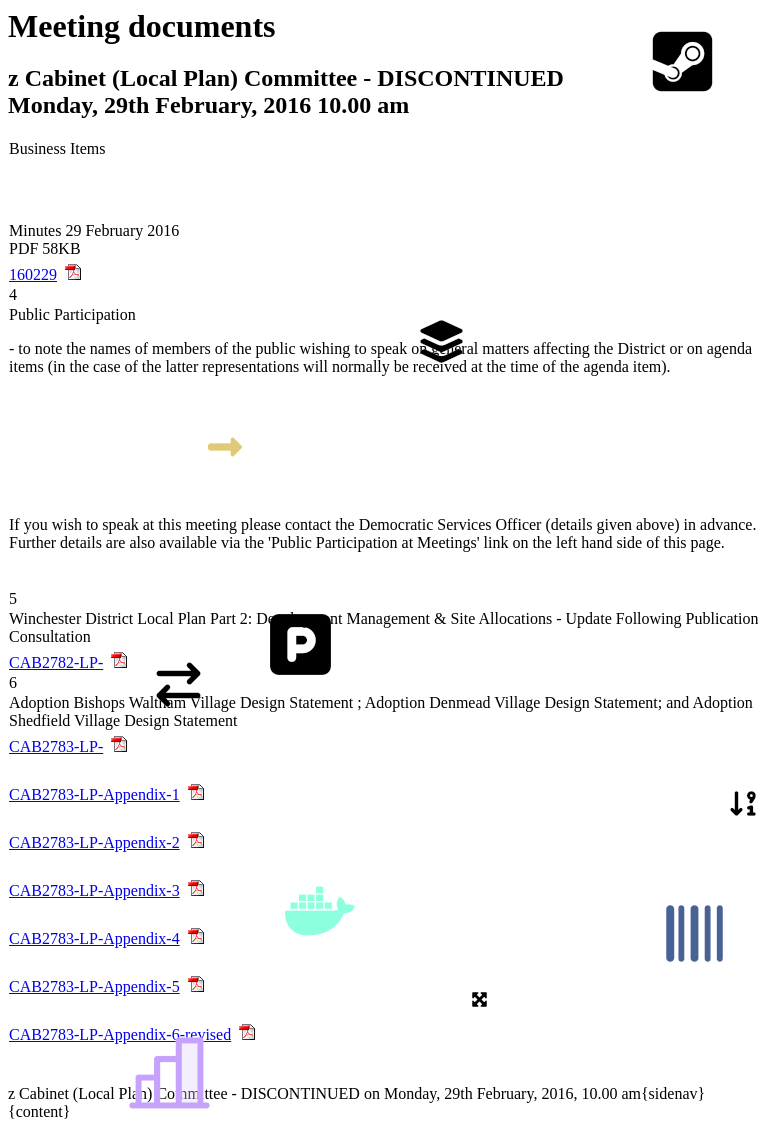 The height and width of the screenshot is (1129, 768). What do you see at coordinates (694, 933) in the screenshot?
I see `scan a barcode` at bounding box center [694, 933].